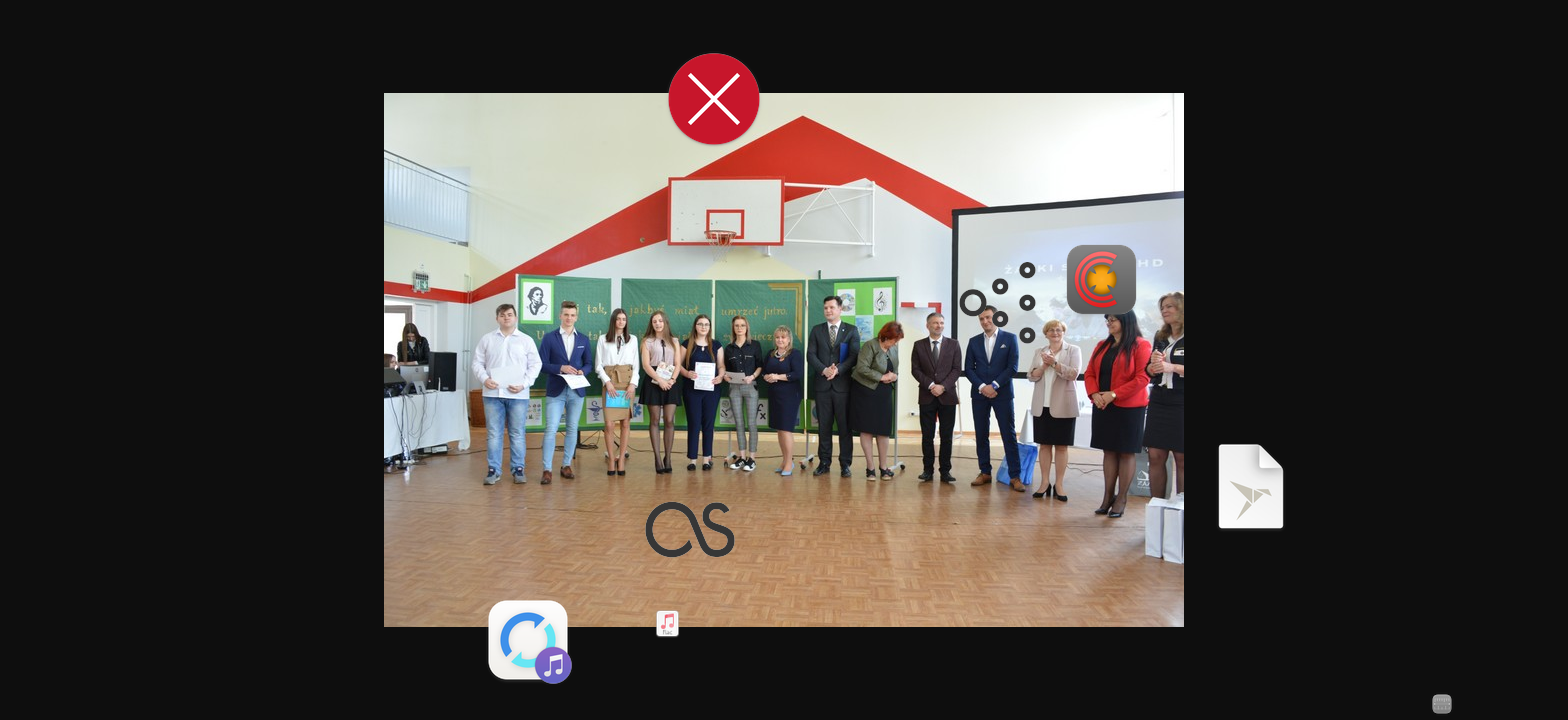 Image resolution: width=1568 pixels, height=720 pixels. Describe the element at coordinates (997, 305) in the screenshot. I see `track or monitor folder activity` at that location.